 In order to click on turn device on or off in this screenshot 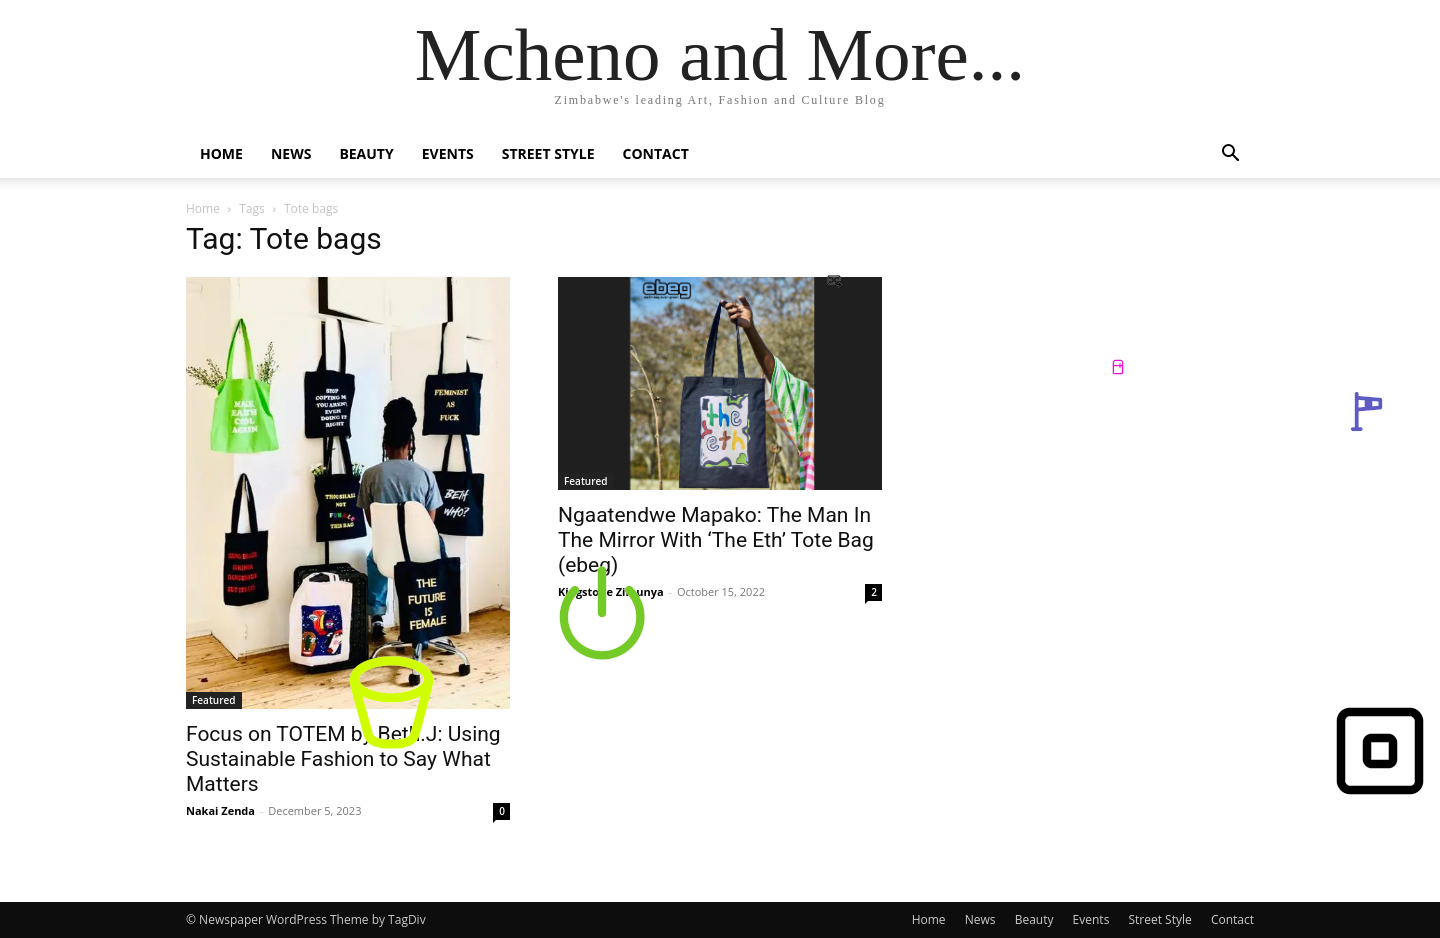, I will do `click(602, 613)`.